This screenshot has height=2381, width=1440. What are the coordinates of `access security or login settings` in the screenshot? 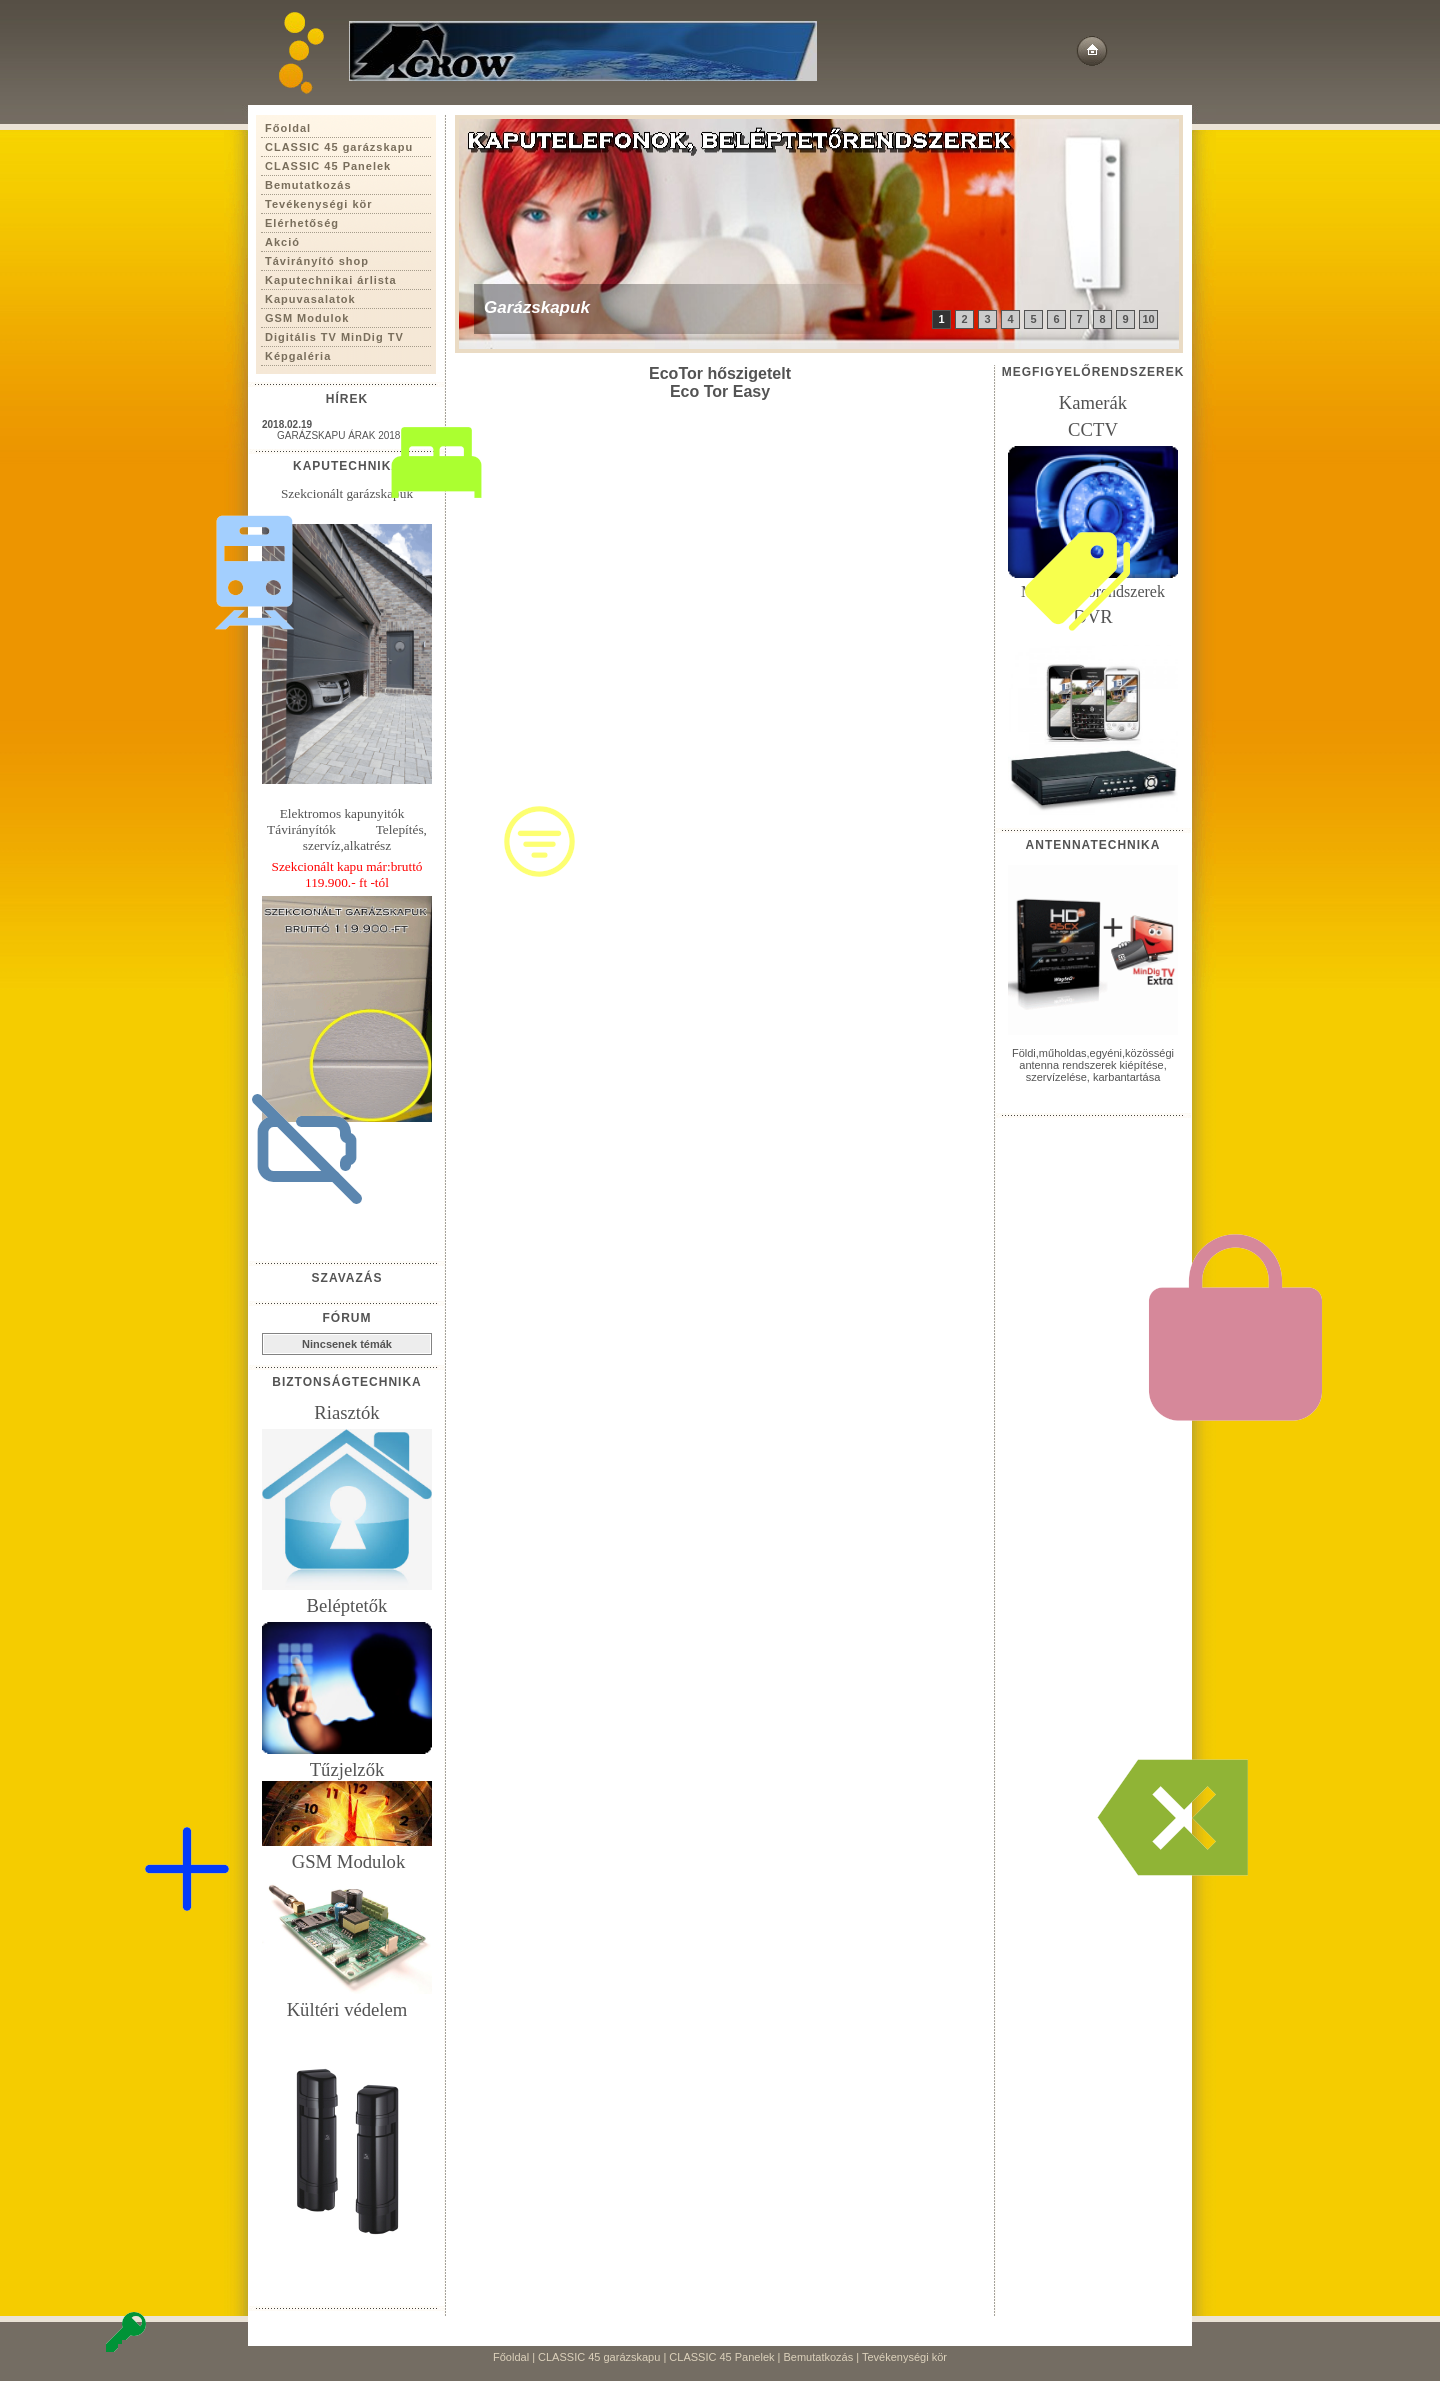 It's located at (126, 2332).